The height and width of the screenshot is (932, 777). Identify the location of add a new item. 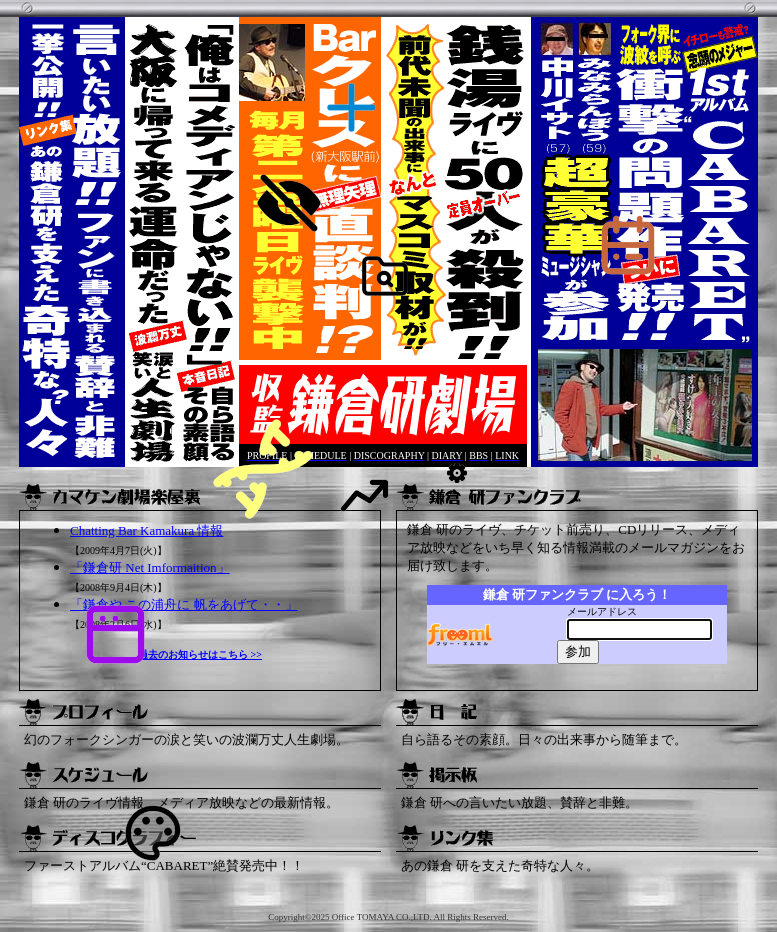
(351, 107).